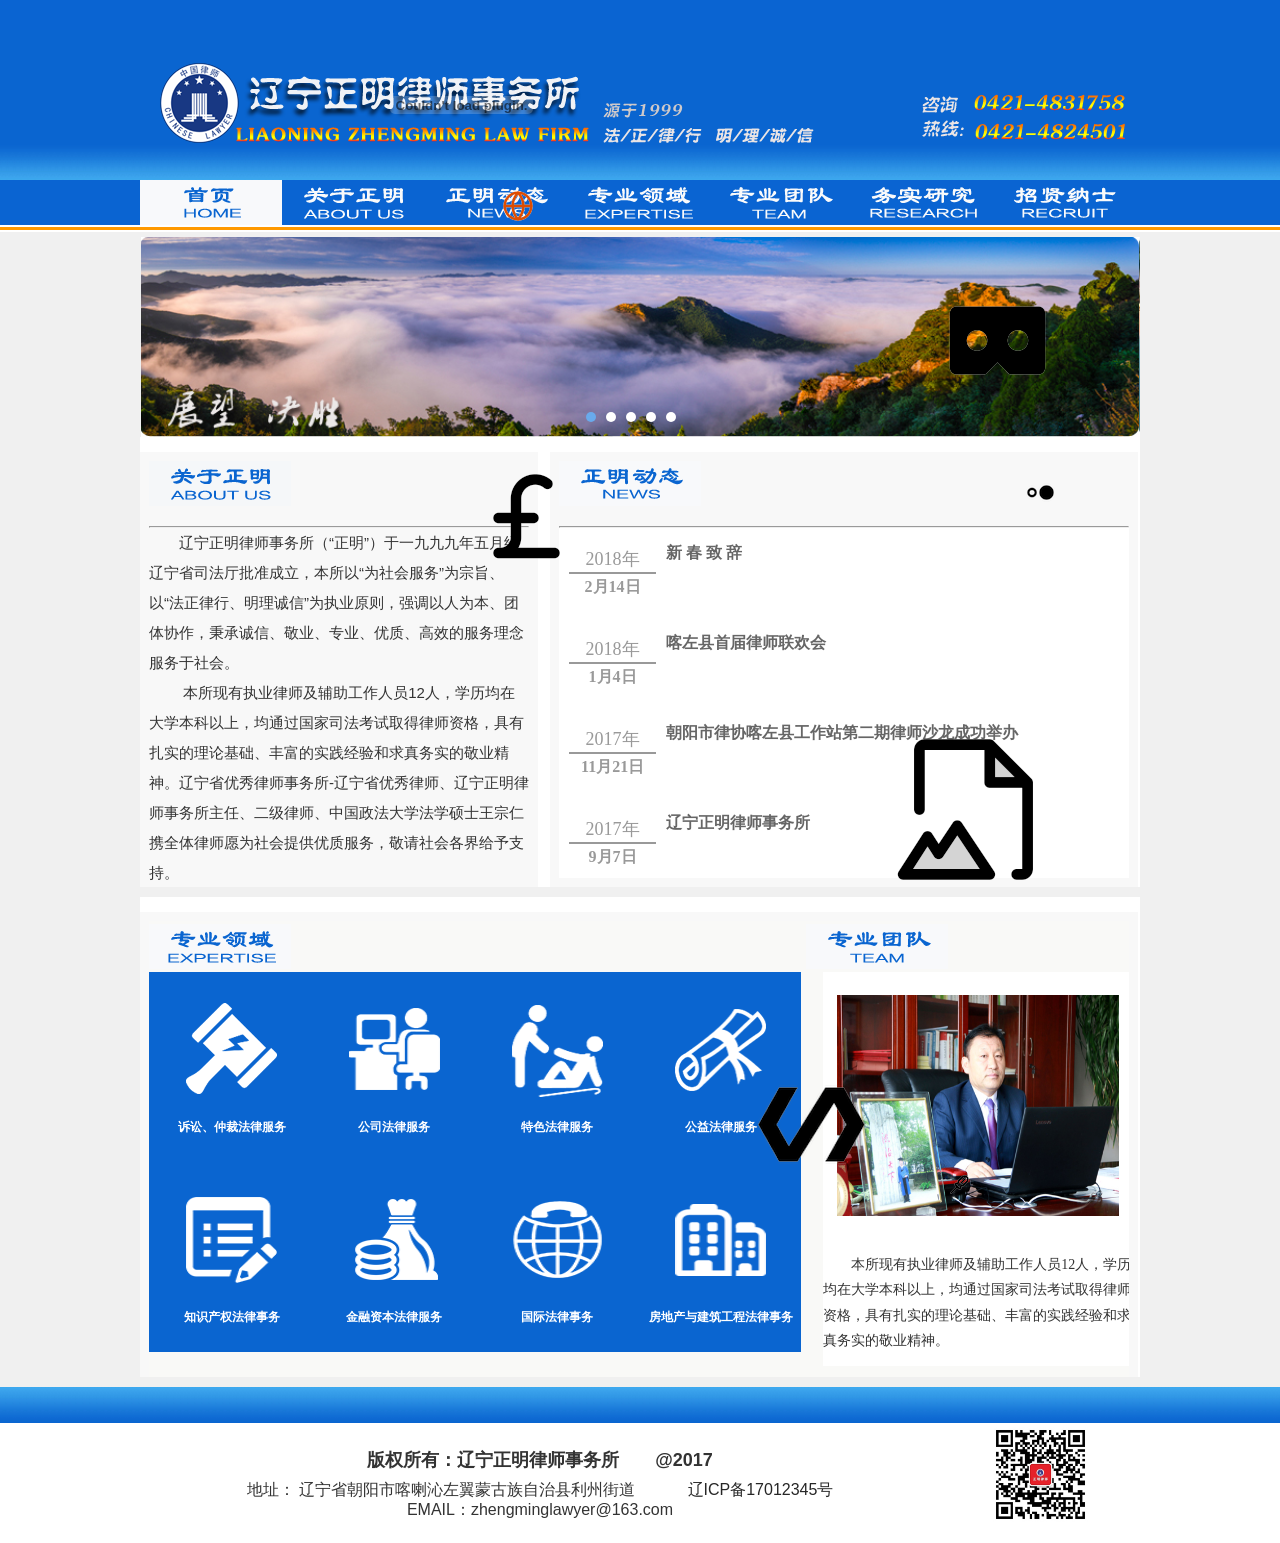  I want to click on british pound sterling currency symbol, so click(530, 518).